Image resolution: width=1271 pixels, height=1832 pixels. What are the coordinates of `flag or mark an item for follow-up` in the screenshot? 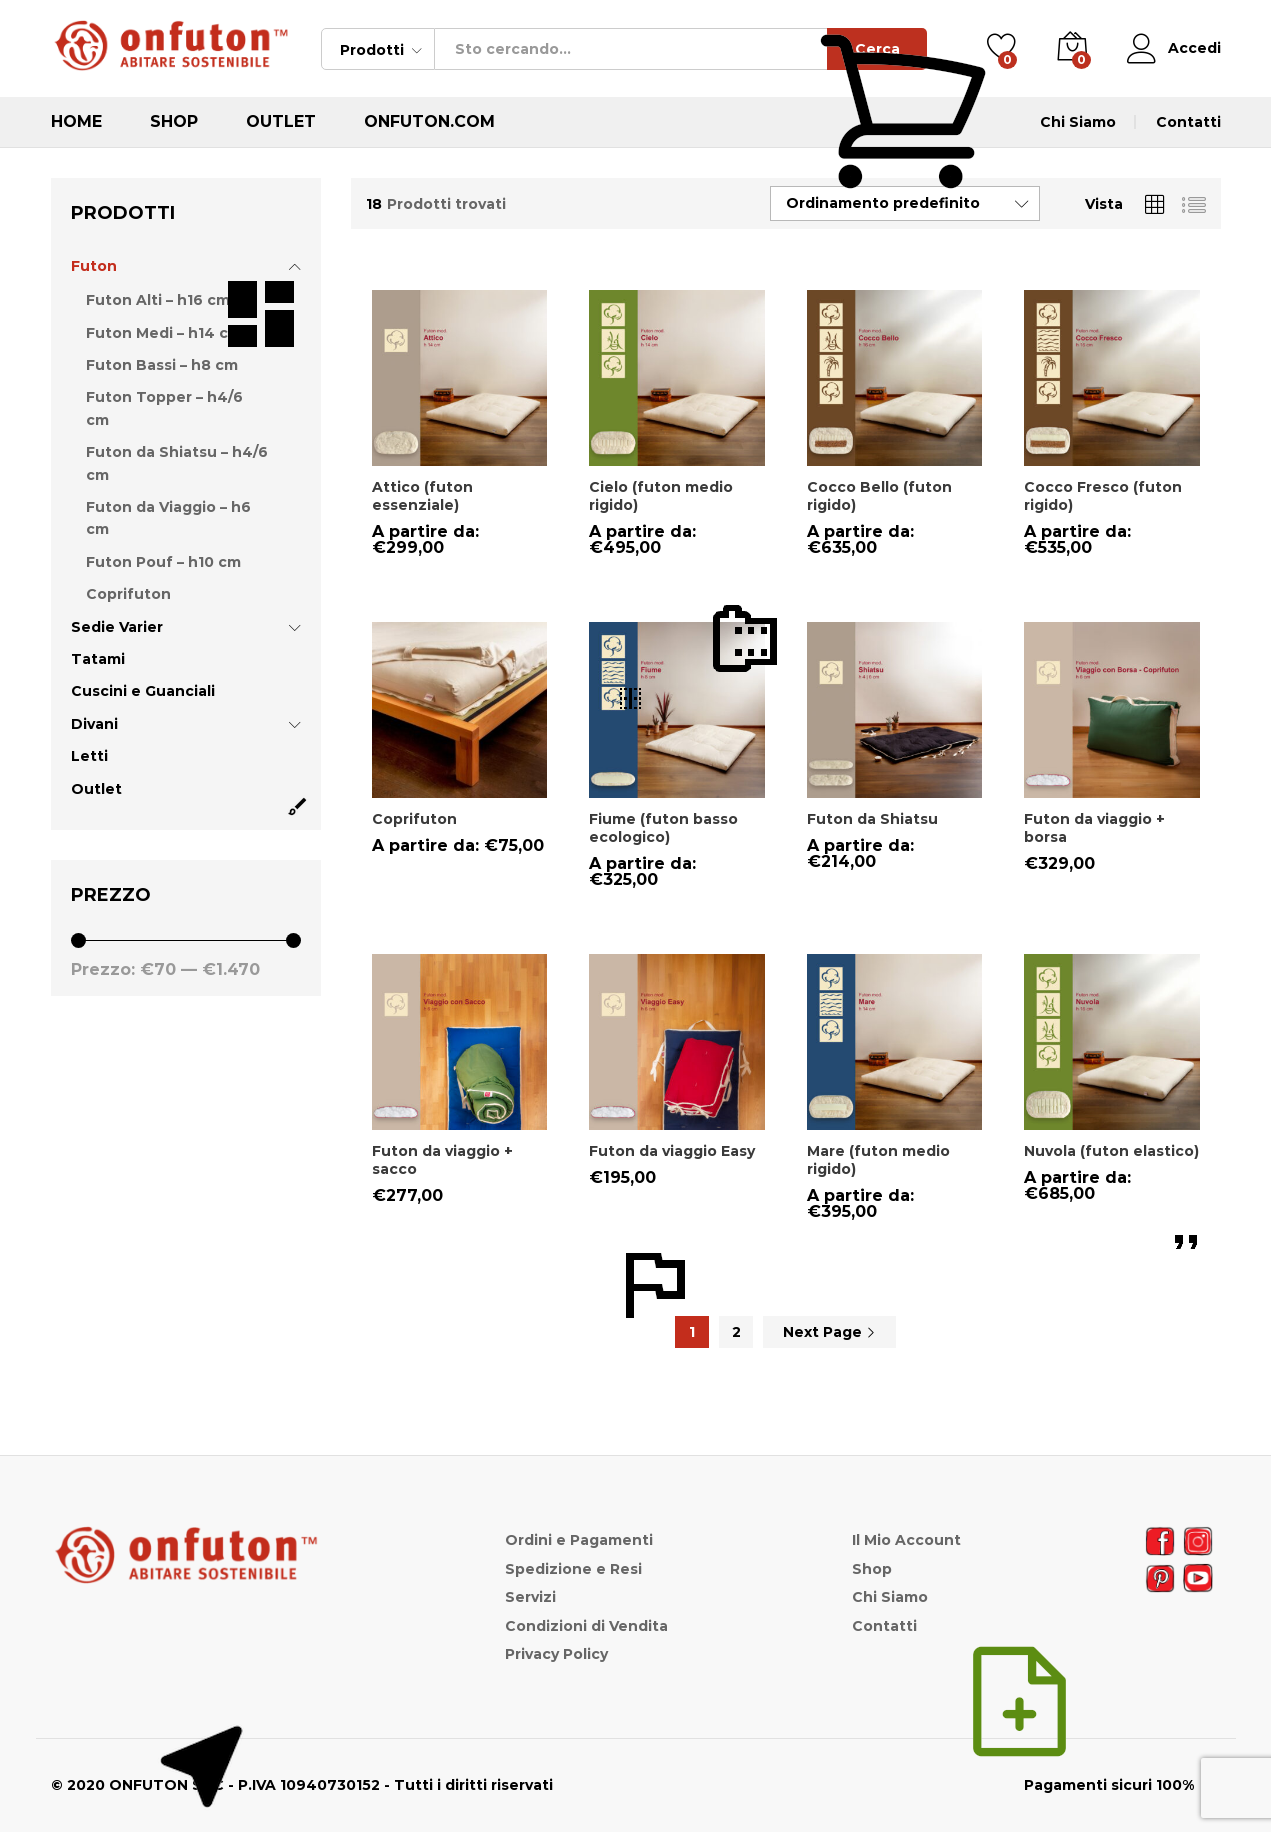 It's located at (653, 1283).